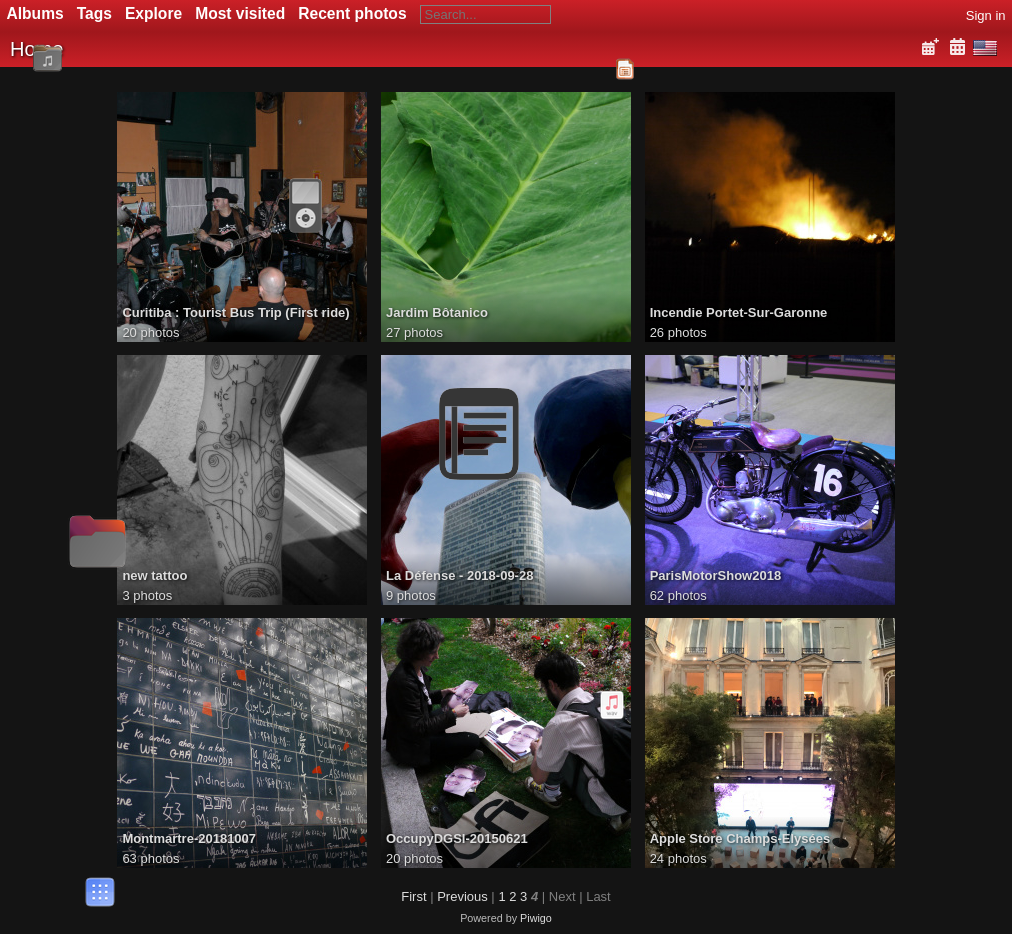  Describe the element at coordinates (100, 892) in the screenshot. I see `open the app launcher or application grid` at that location.